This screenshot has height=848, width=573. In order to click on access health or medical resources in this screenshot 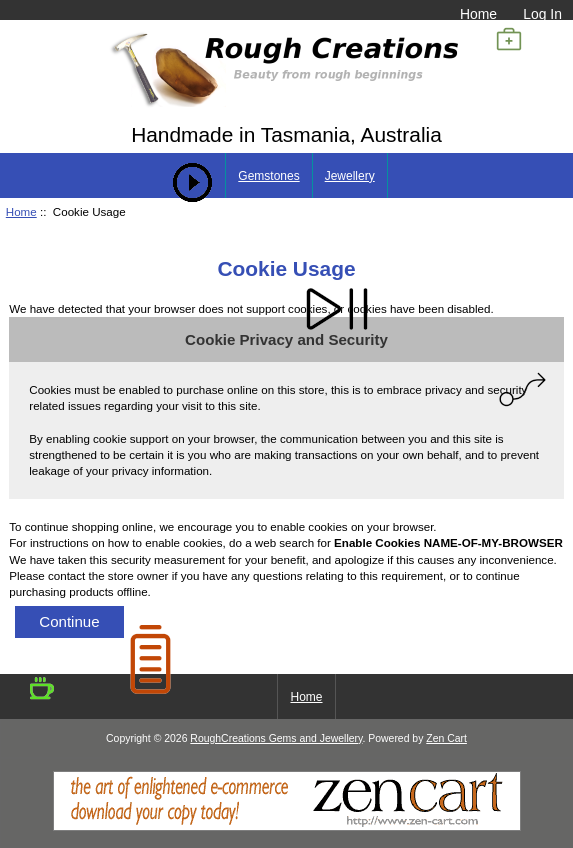, I will do `click(509, 40)`.